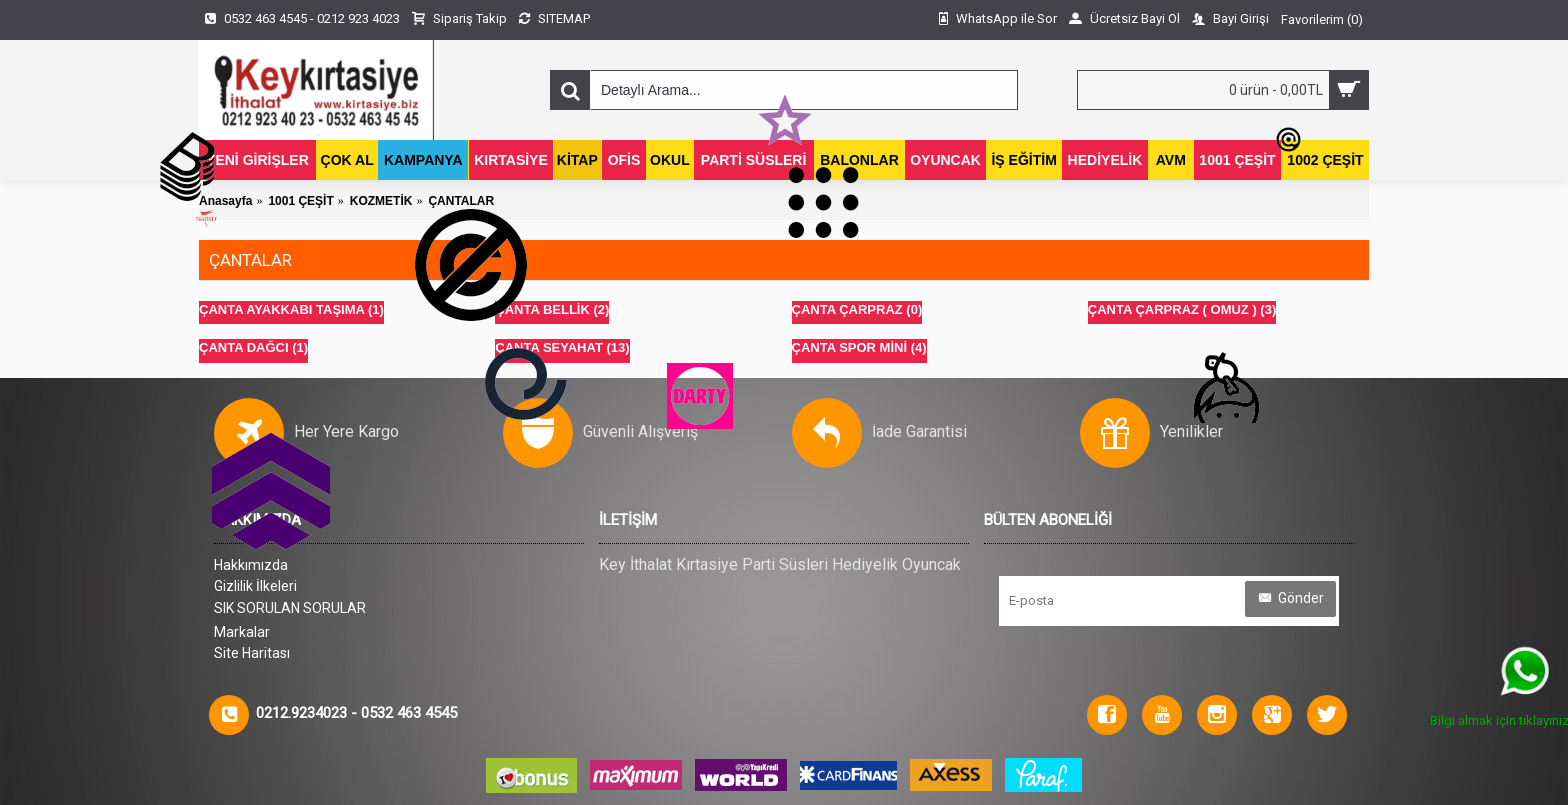 This screenshot has height=805, width=1568. I want to click on every.org logo, so click(526, 384).